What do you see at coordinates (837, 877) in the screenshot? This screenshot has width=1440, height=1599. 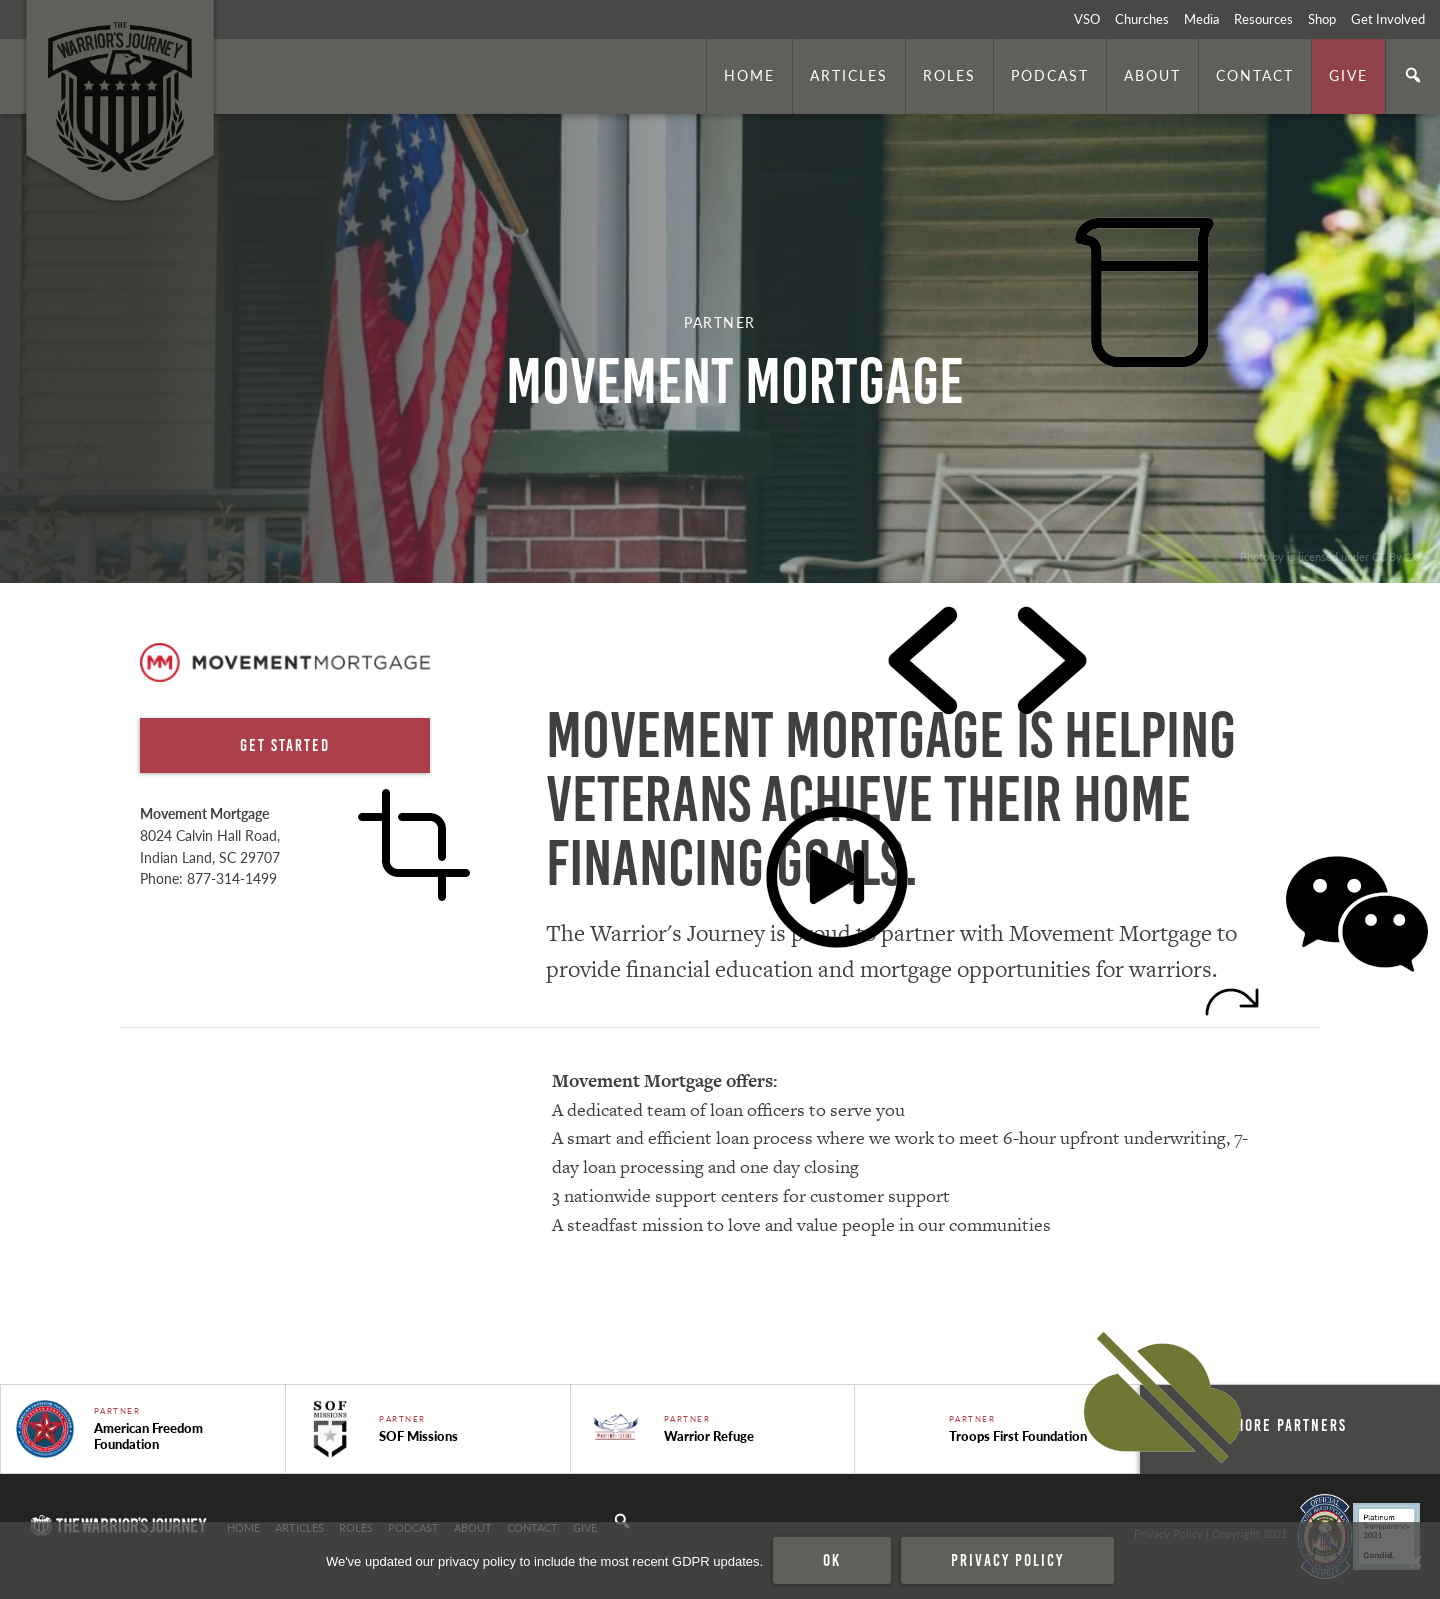 I see `skip to the next track` at bounding box center [837, 877].